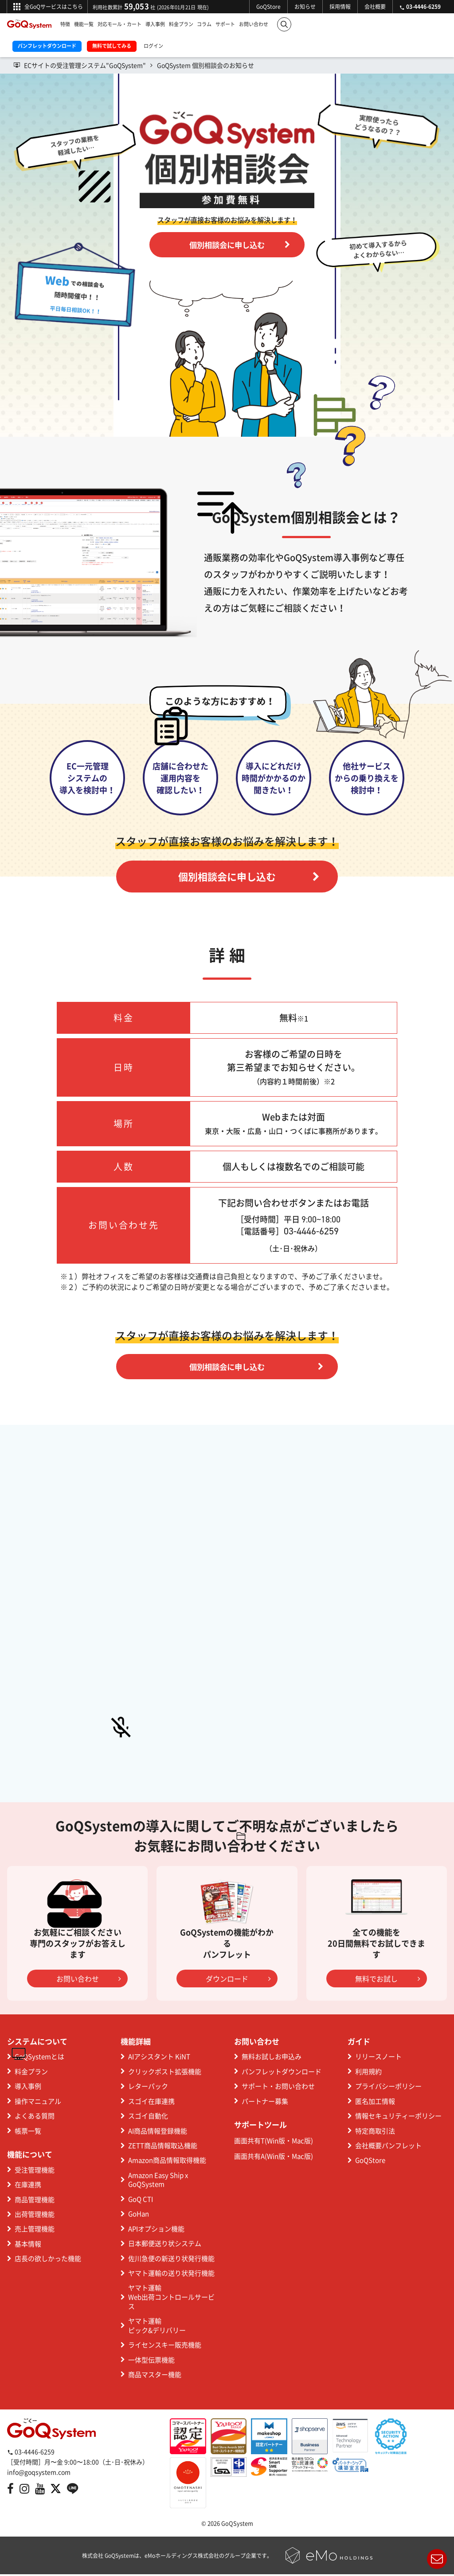 The image size is (454, 2576). I want to click on mute your microphone, so click(121, 1727).